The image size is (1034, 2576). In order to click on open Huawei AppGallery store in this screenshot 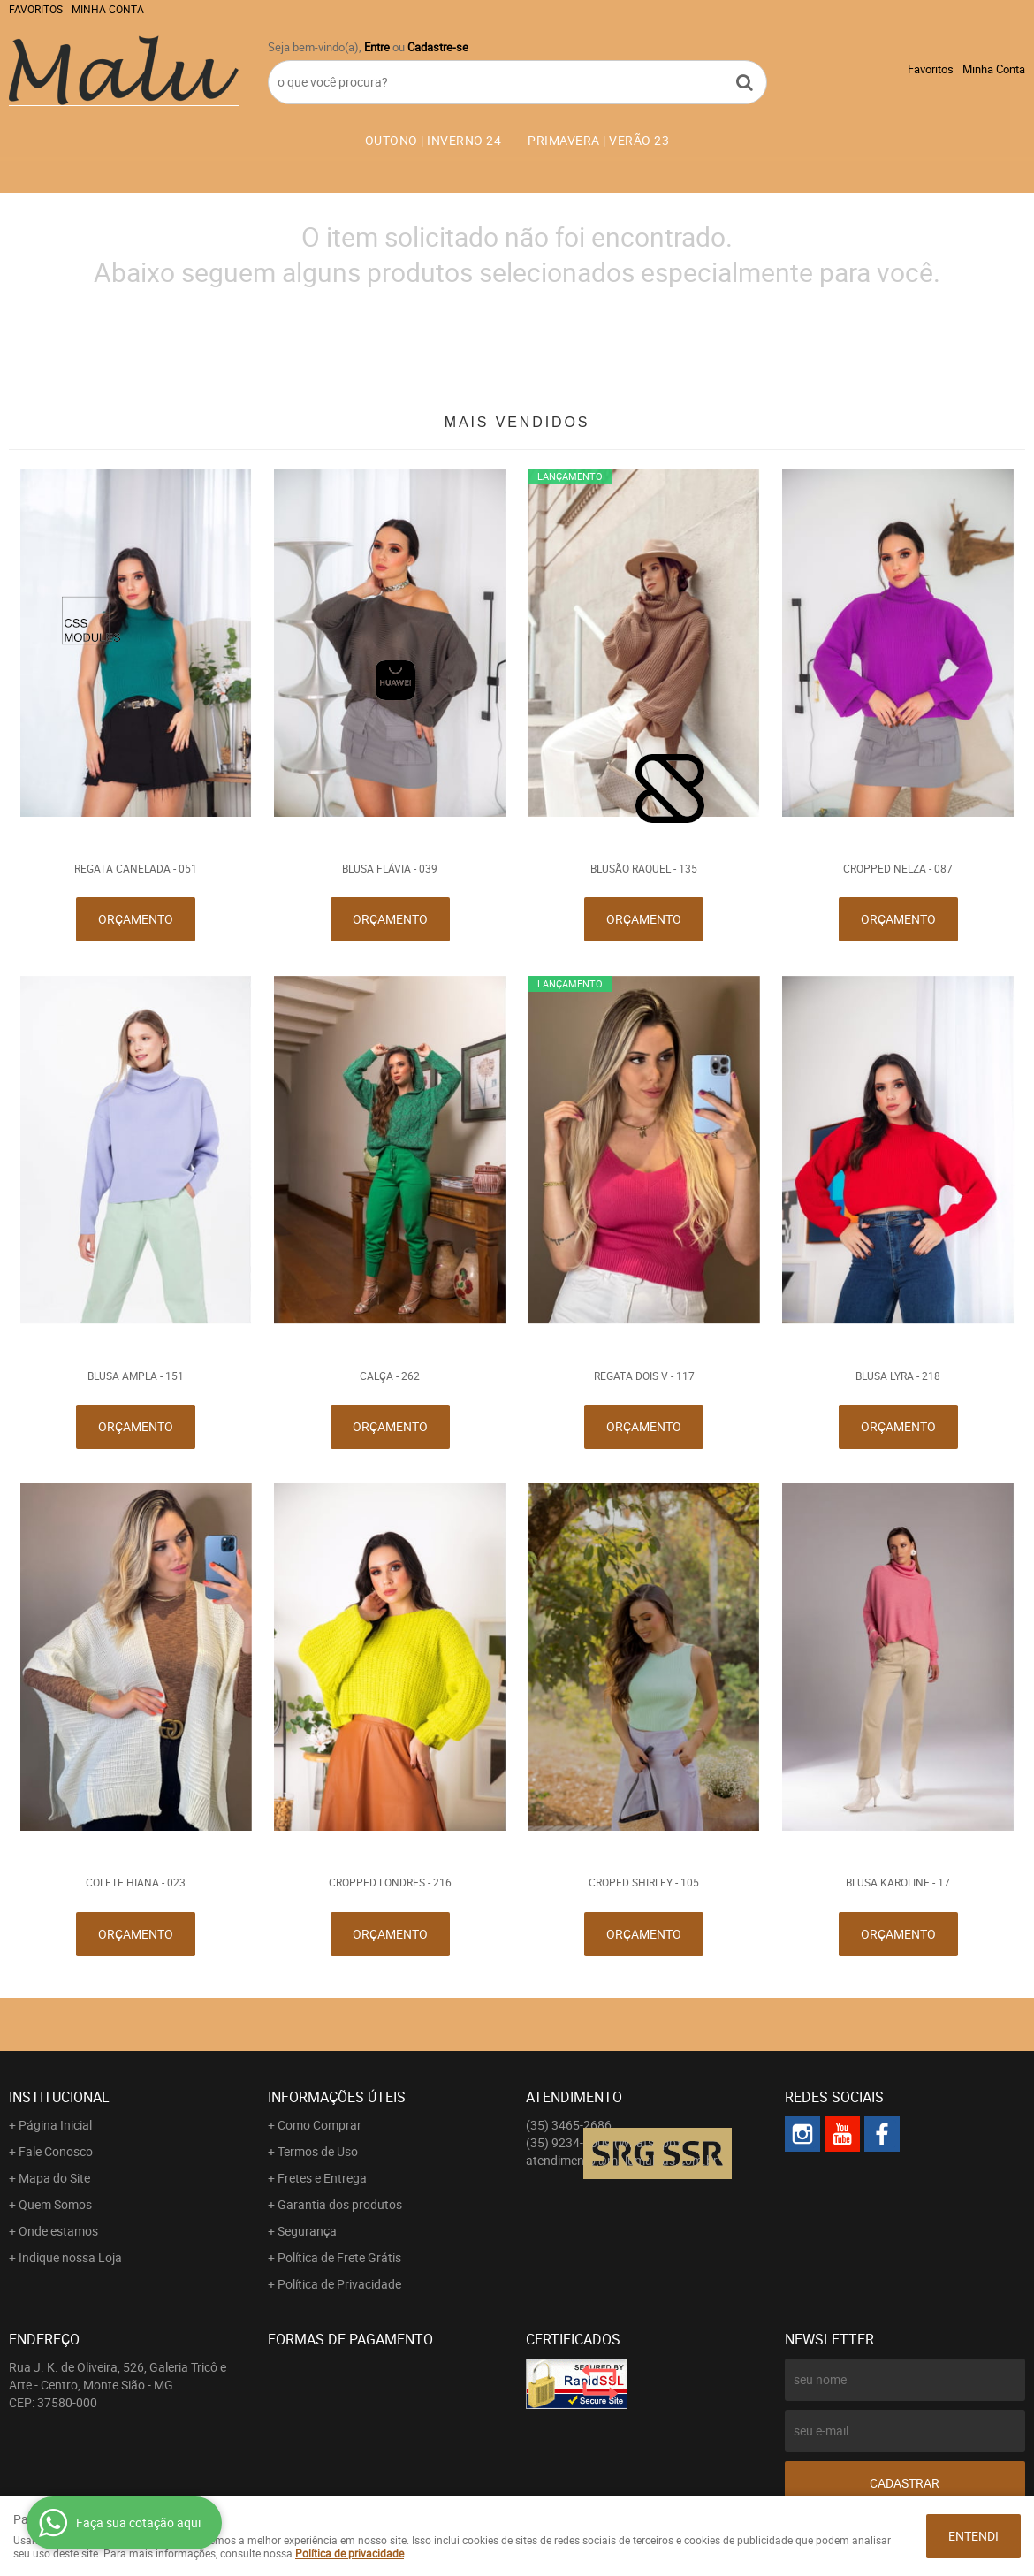, I will do `click(395, 680)`.